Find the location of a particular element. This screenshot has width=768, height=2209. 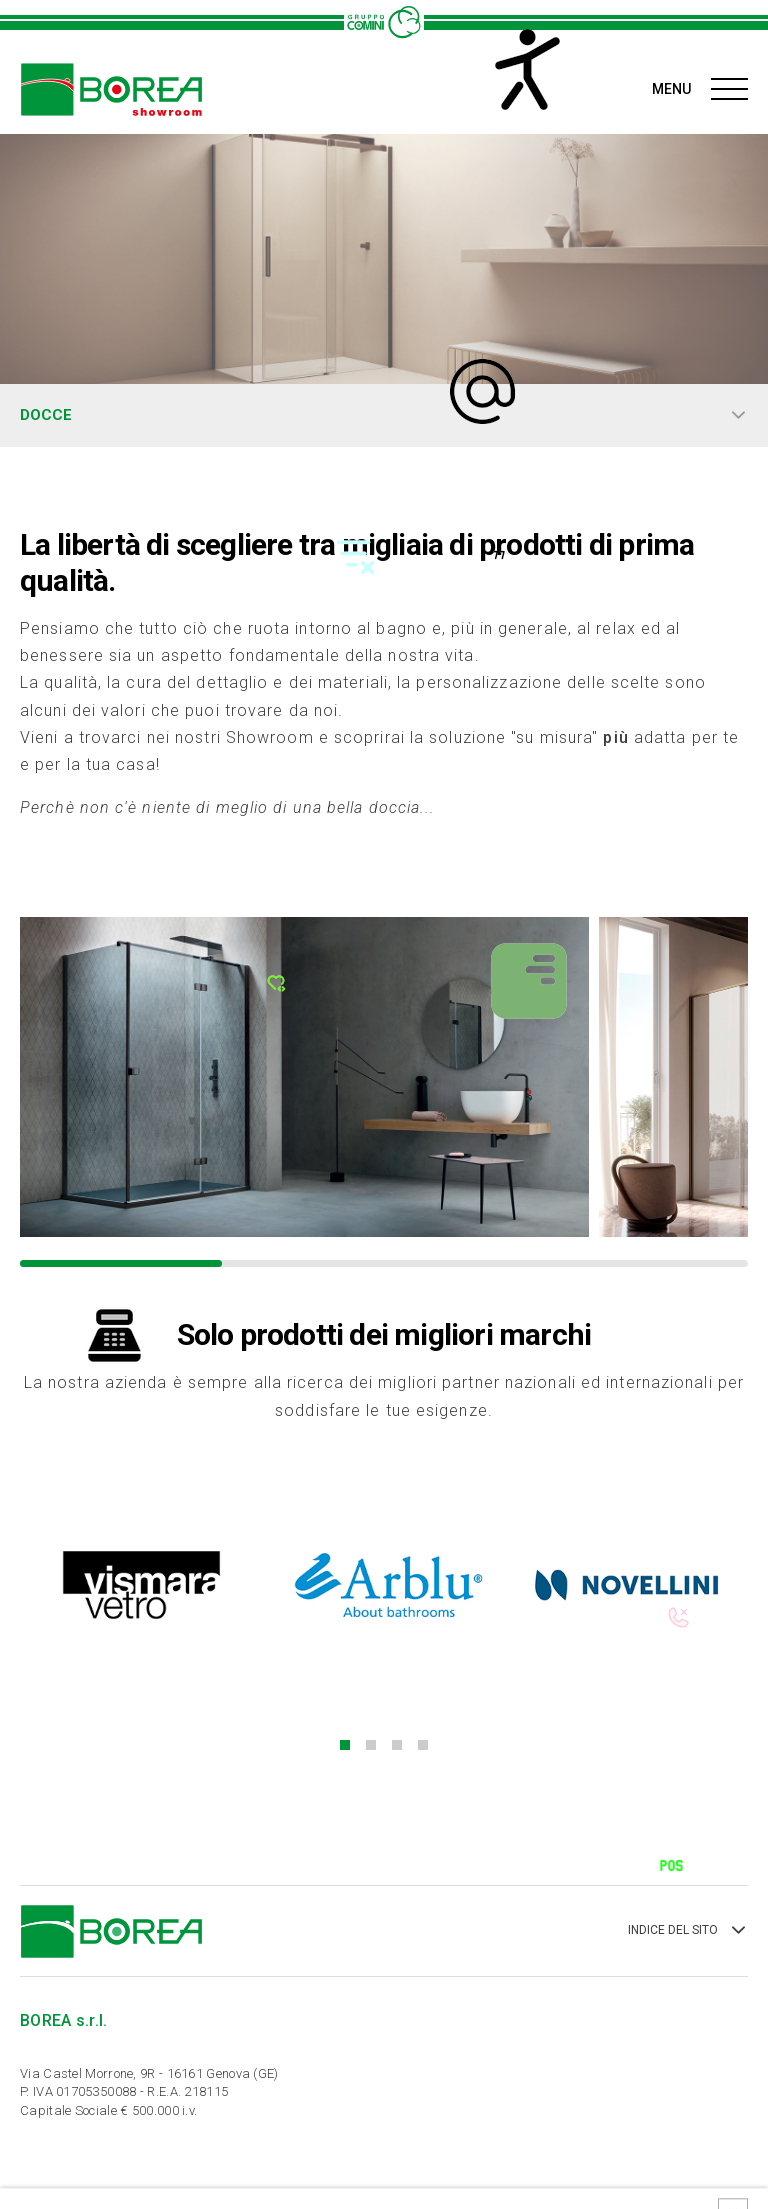

align content to top-right of container is located at coordinates (529, 981).